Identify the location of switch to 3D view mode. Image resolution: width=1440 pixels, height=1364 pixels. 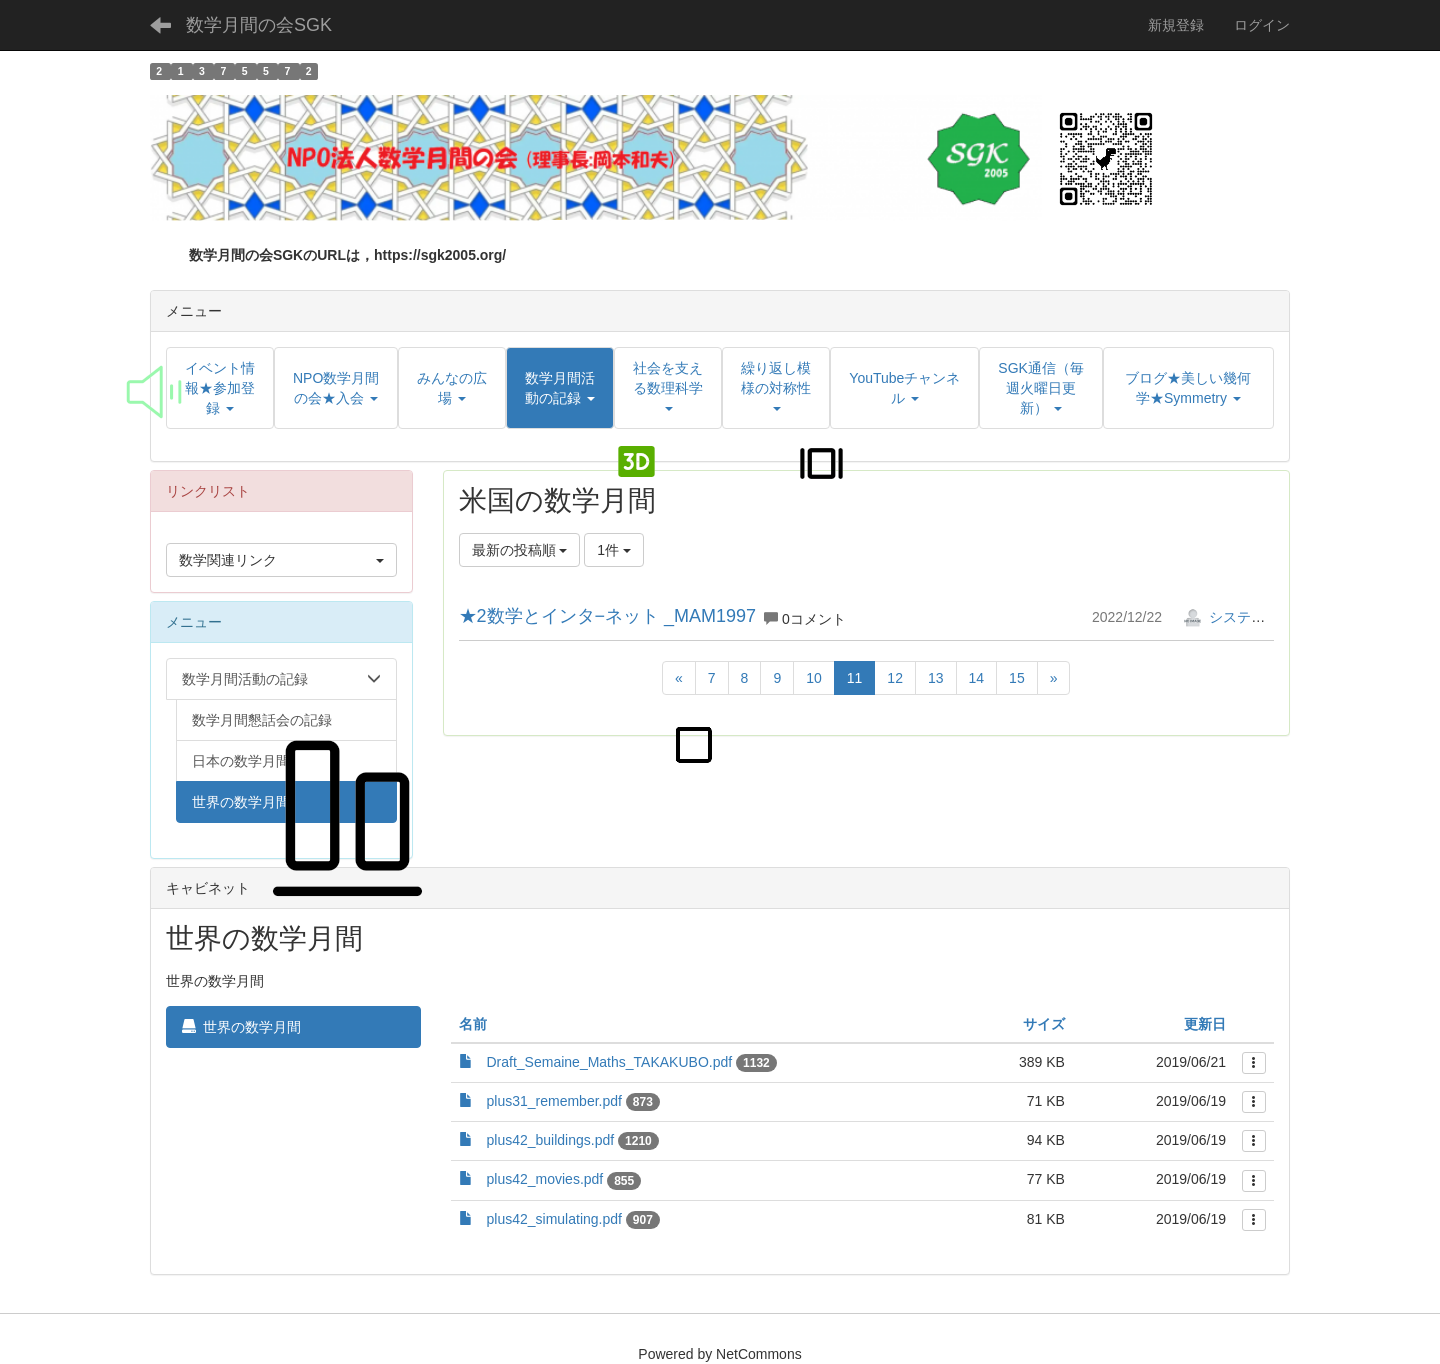
(636, 461).